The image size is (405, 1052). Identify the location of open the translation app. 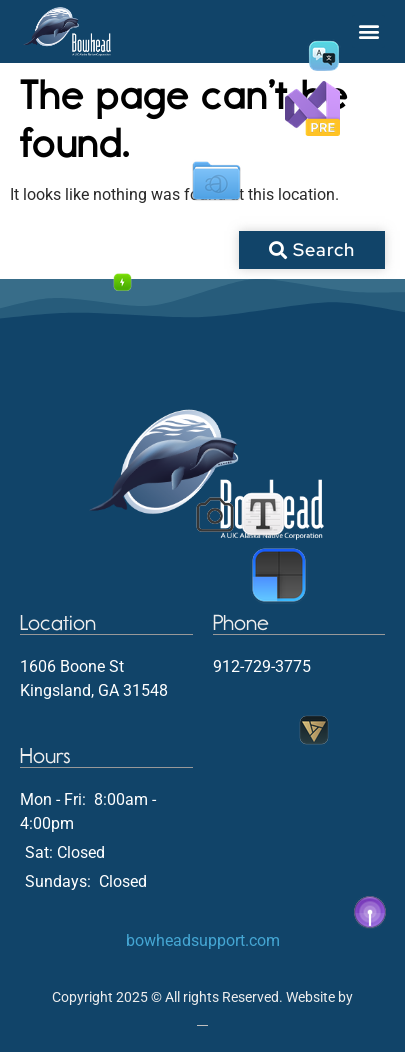
(324, 56).